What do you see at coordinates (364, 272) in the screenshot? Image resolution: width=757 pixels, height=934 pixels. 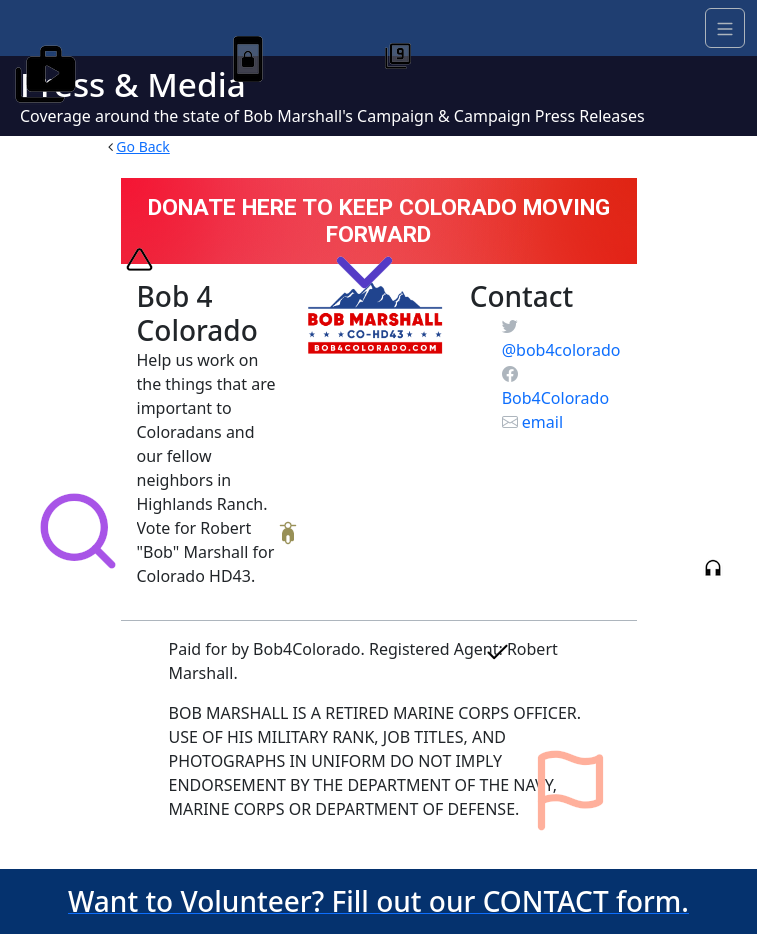 I see `expand a dropdown menu or section` at bounding box center [364, 272].